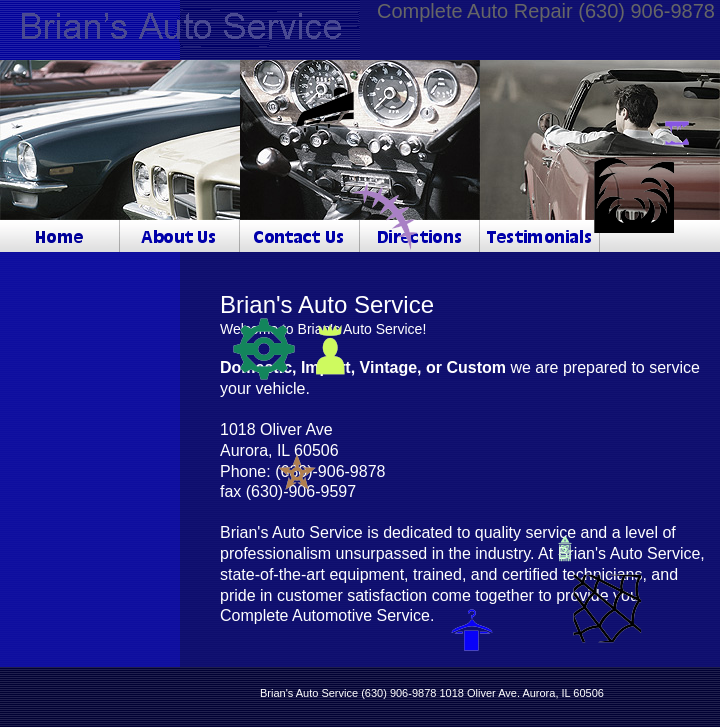  Describe the element at coordinates (324, 108) in the screenshot. I see `access flight or travel features` at that location.